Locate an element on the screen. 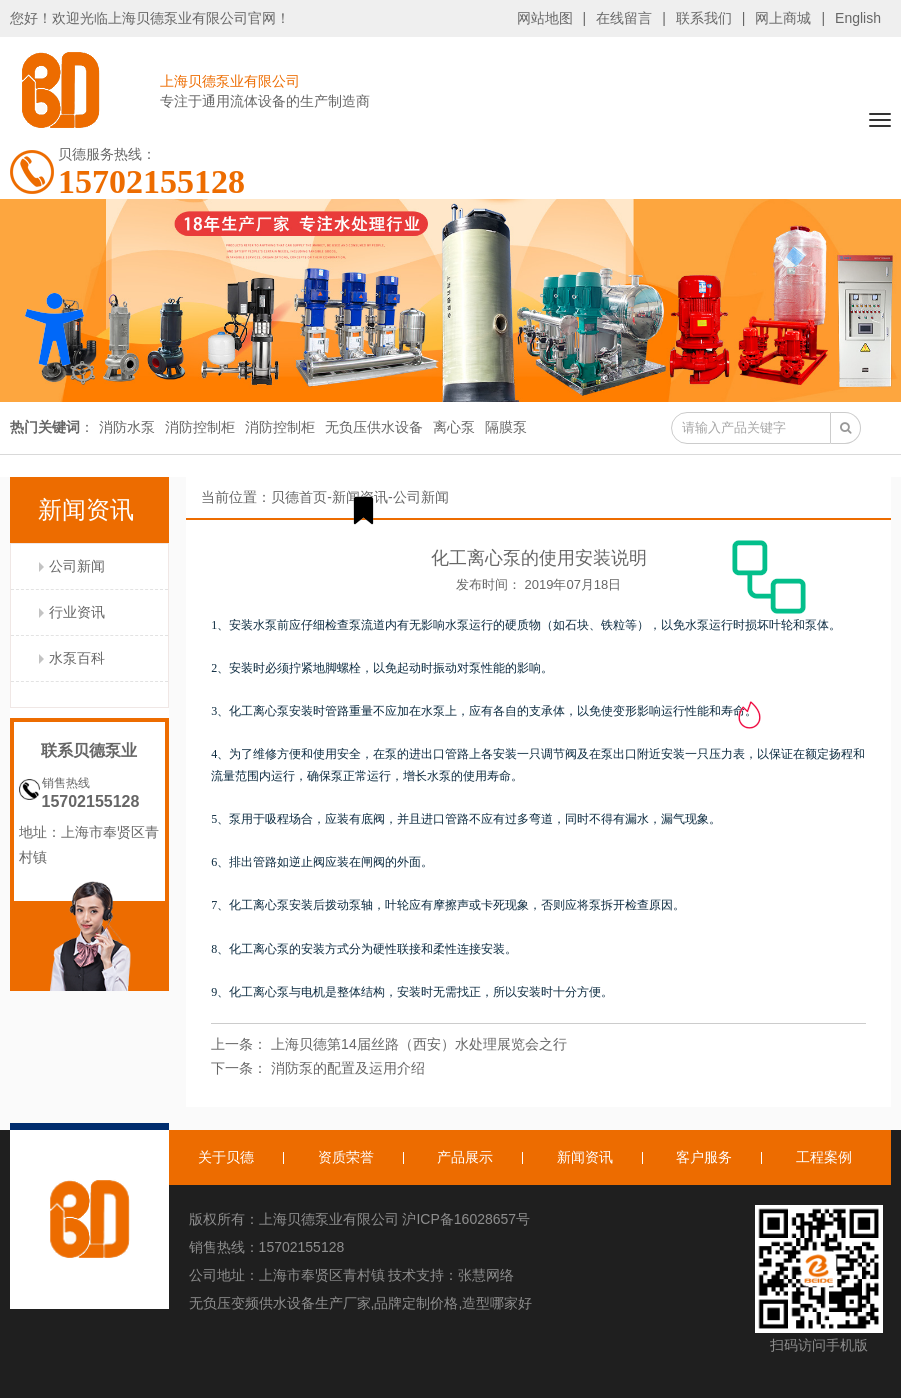 The image size is (901, 1398). indicates trending or popular content is located at coordinates (749, 715).